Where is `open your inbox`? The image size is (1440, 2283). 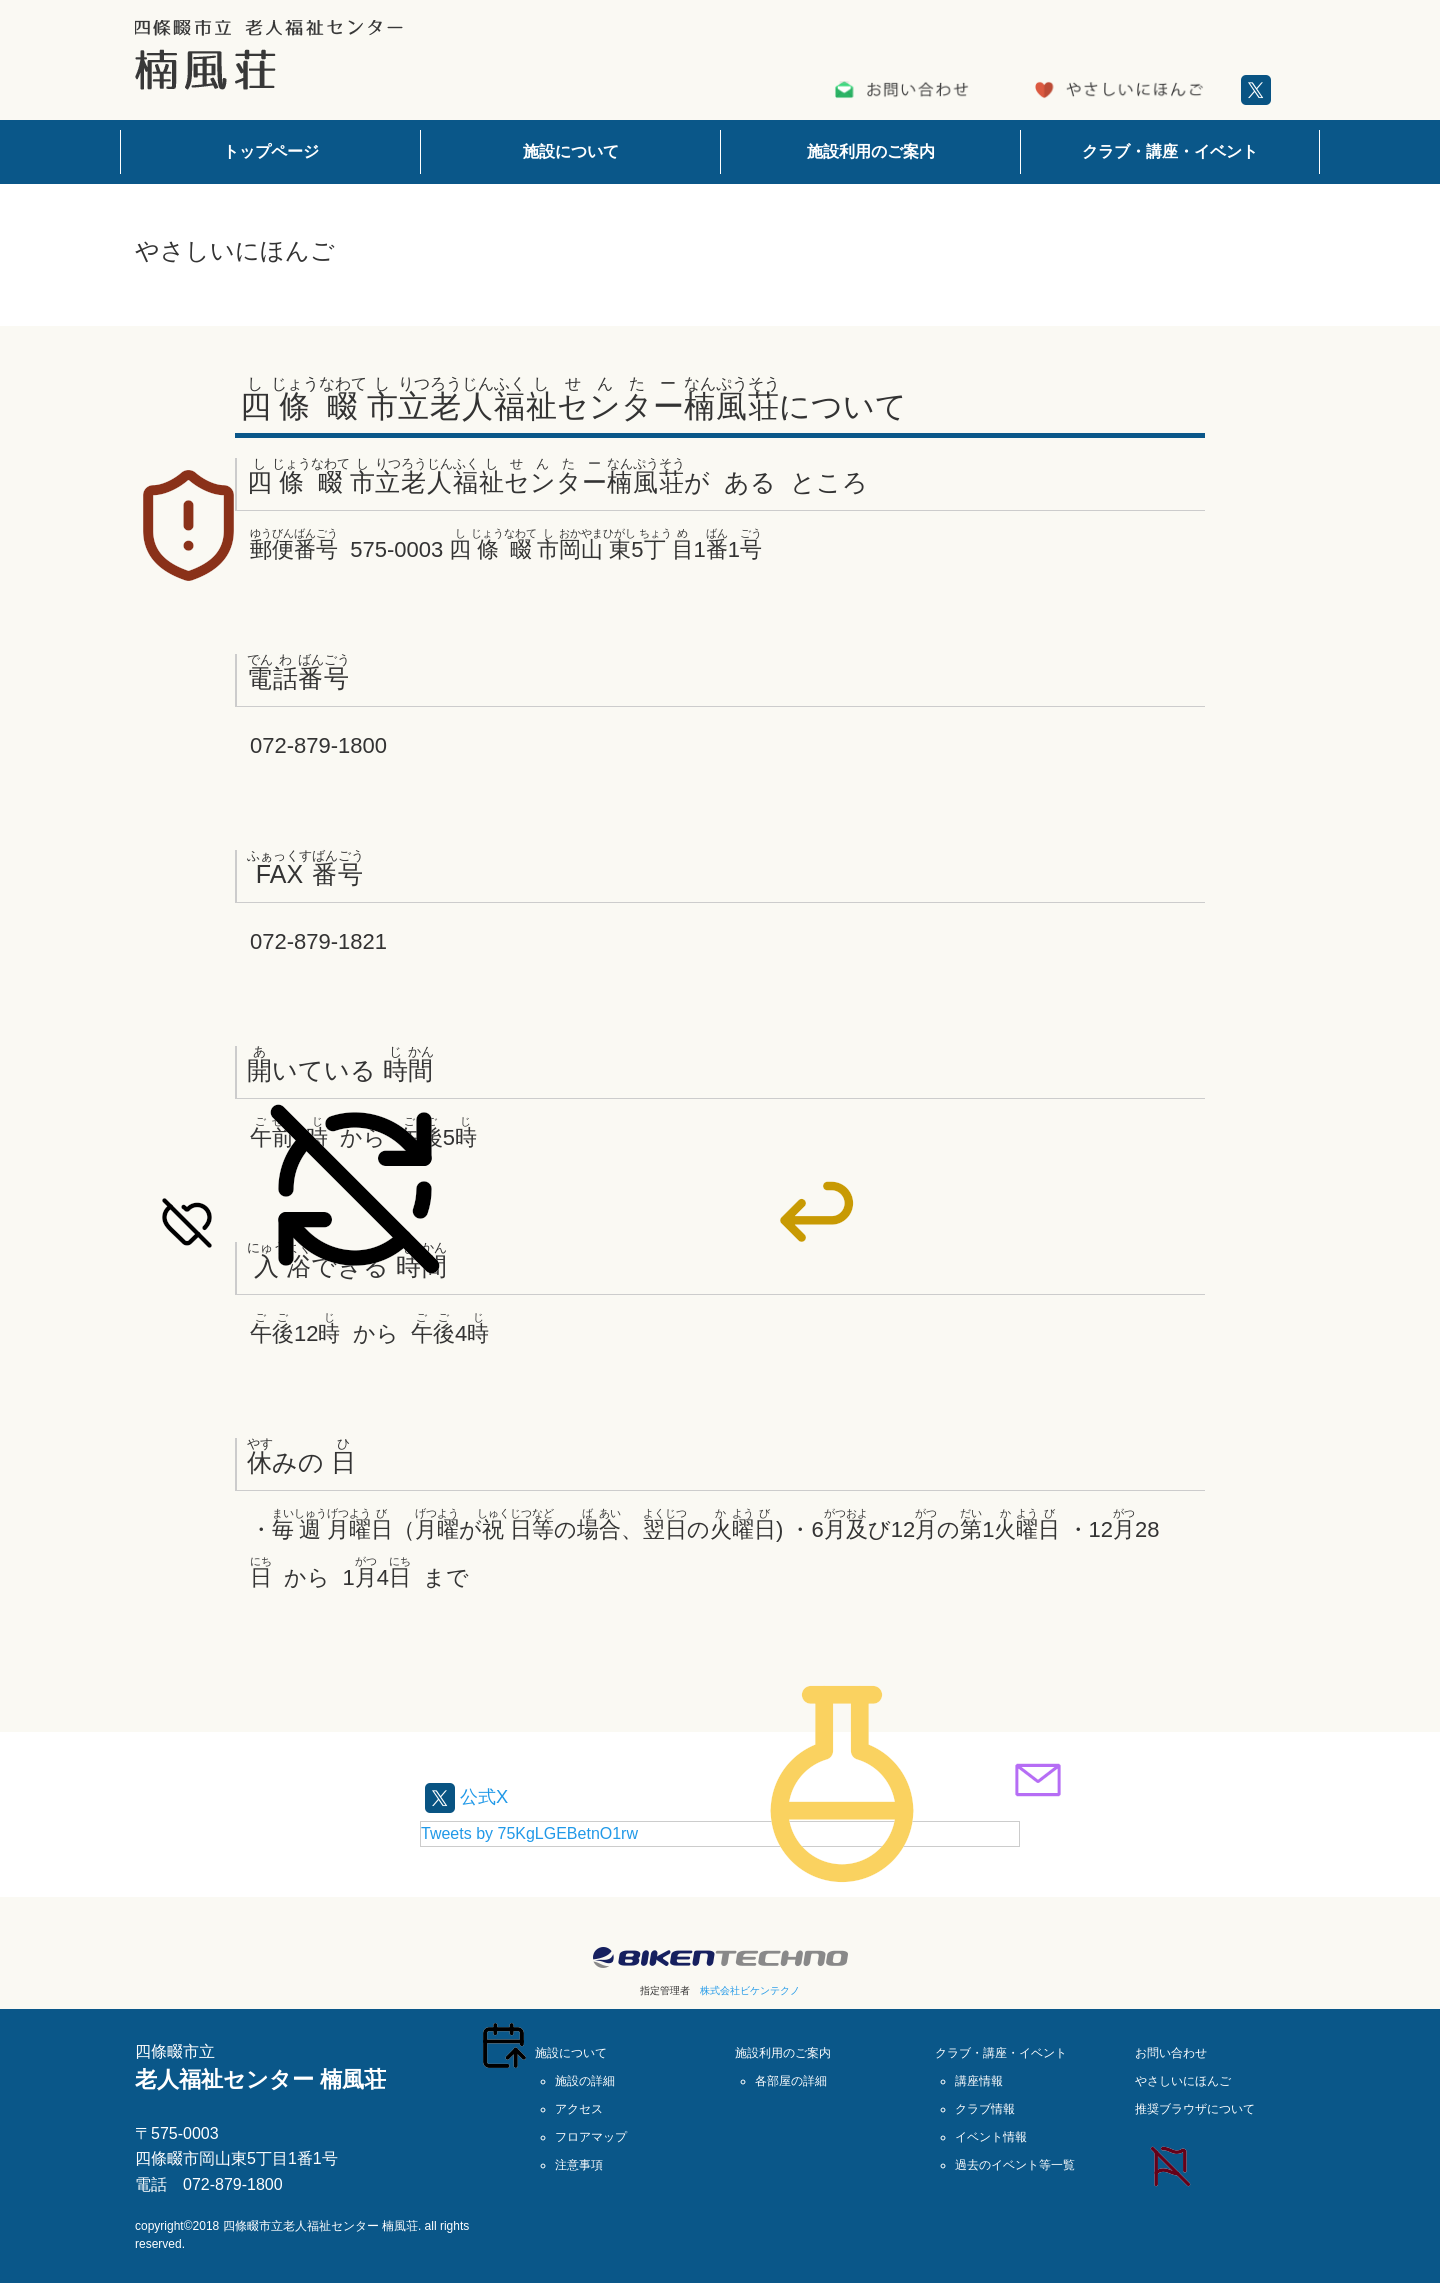
open your inbox is located at coordinates (1038, 1780).